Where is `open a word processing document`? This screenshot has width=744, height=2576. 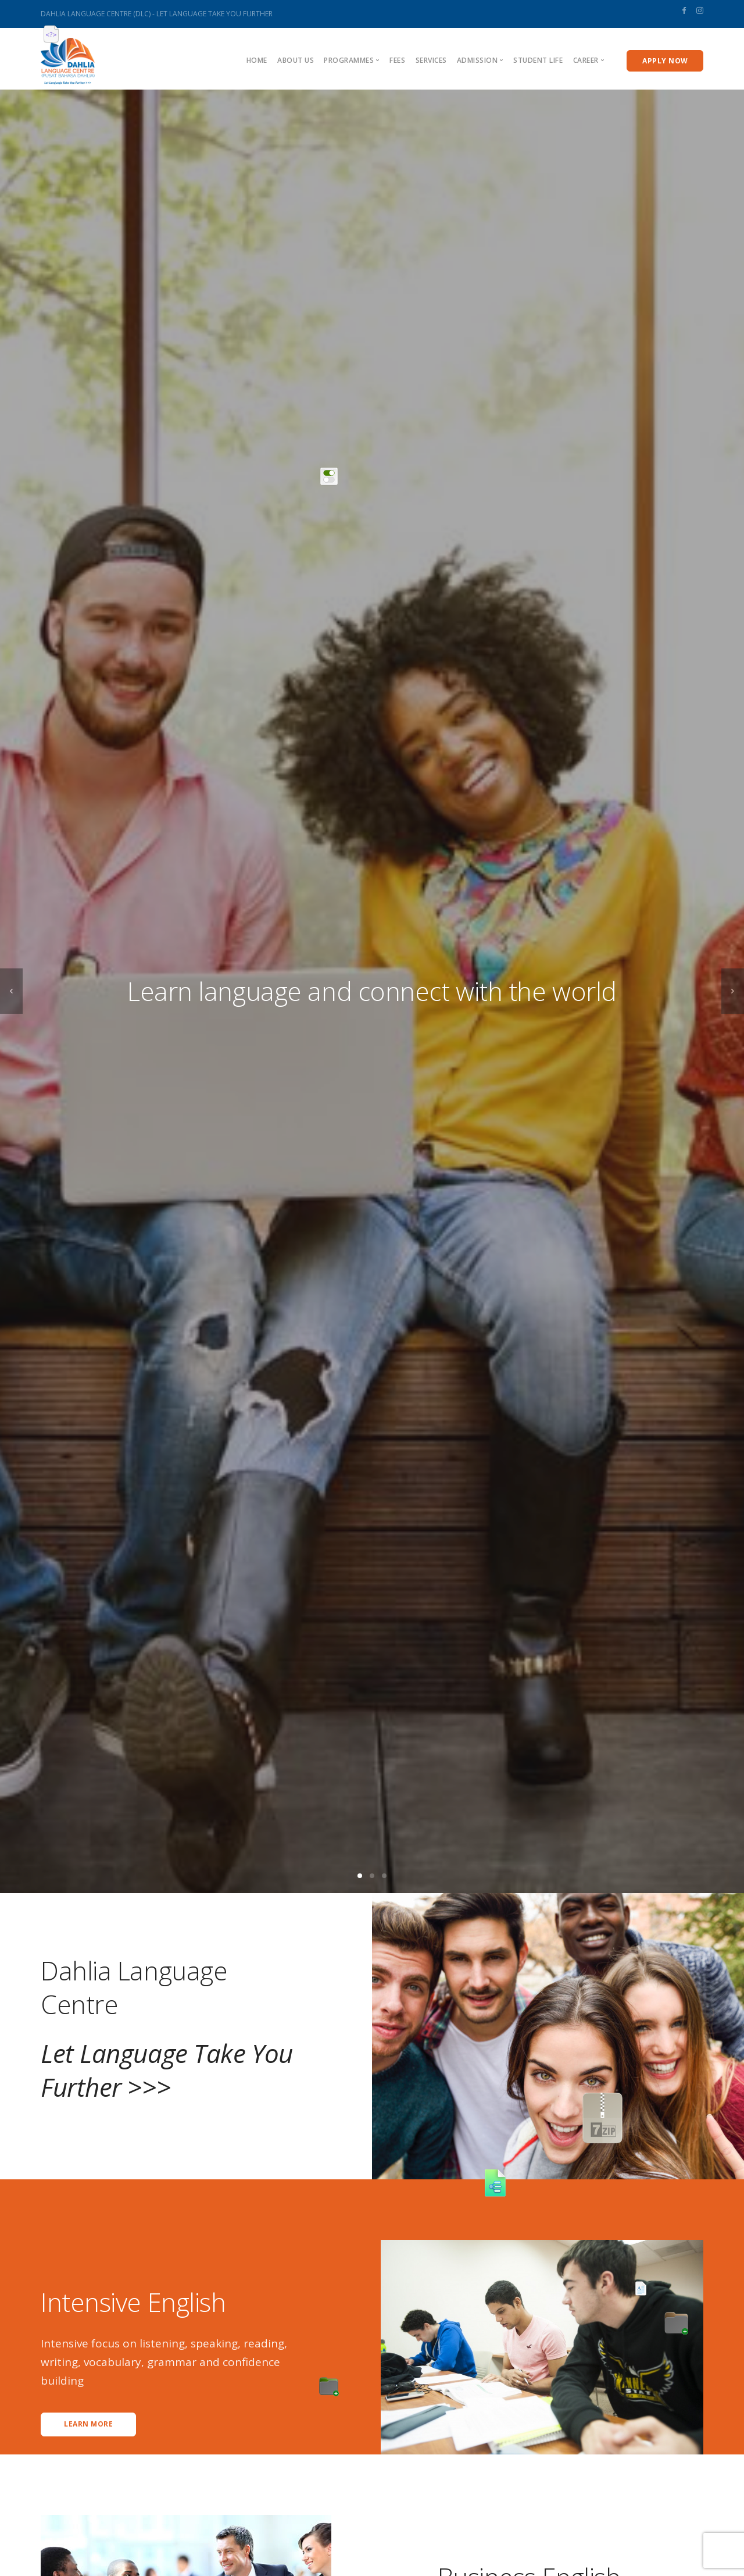 open a word processing document is located at coordinates (641, 2288).